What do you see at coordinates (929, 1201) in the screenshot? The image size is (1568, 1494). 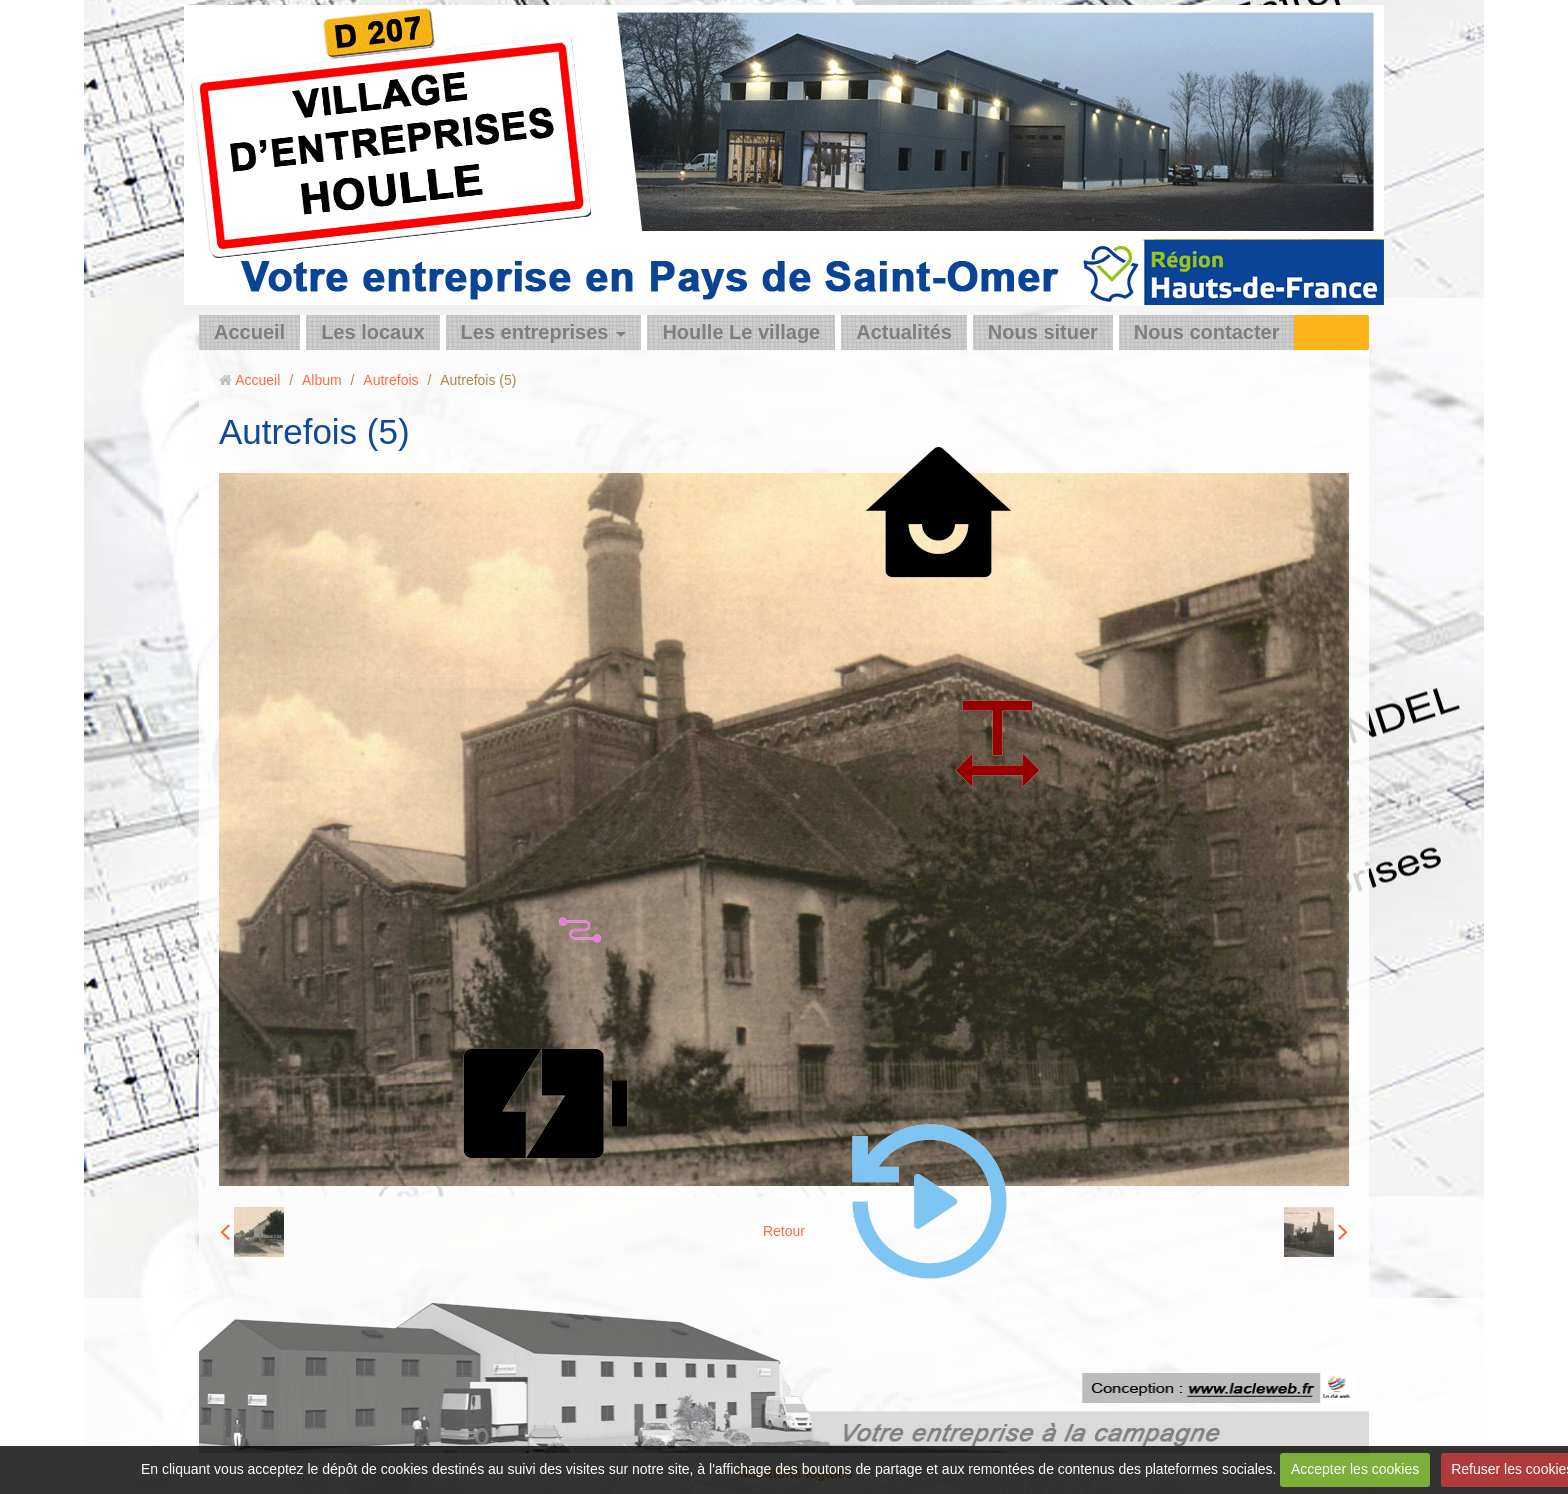 I see `view memories or flashback content` at bounding box center [929, 1201].